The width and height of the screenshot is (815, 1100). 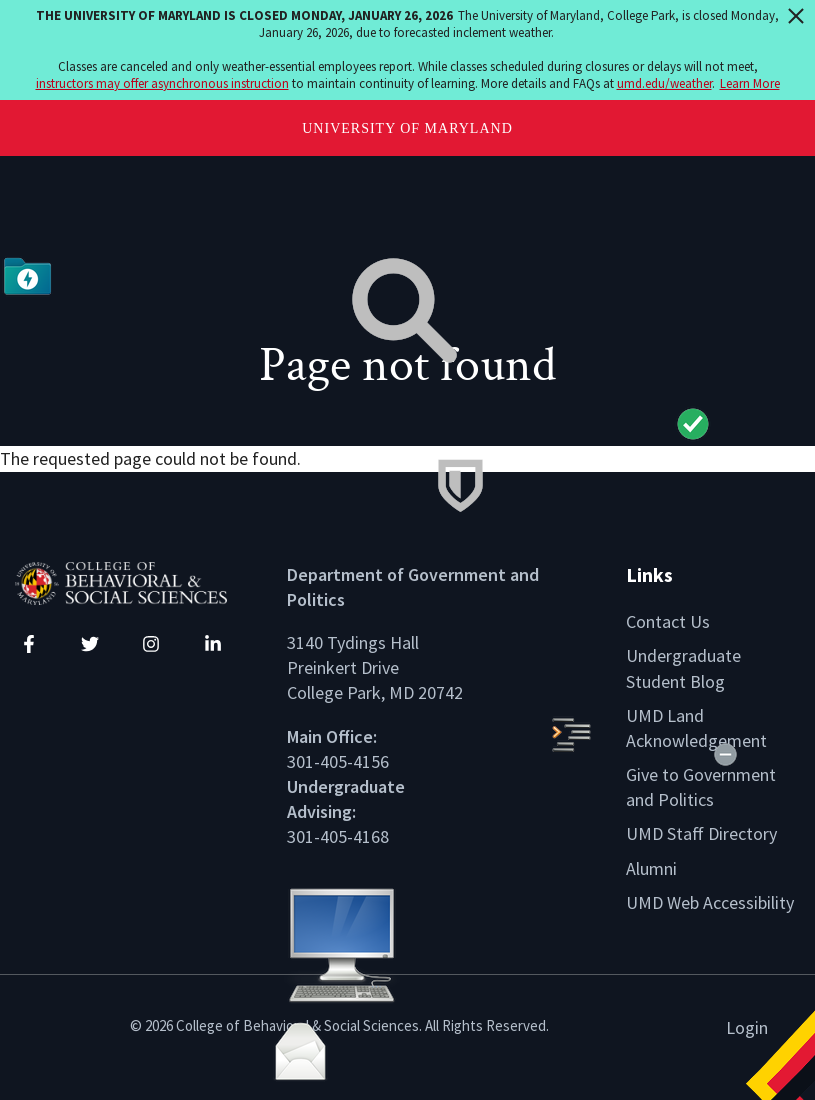 What do you see at coordinates (342, 947) in the screenshot?
I see `access computer or desktop settings` at bounding box center [342, 947].